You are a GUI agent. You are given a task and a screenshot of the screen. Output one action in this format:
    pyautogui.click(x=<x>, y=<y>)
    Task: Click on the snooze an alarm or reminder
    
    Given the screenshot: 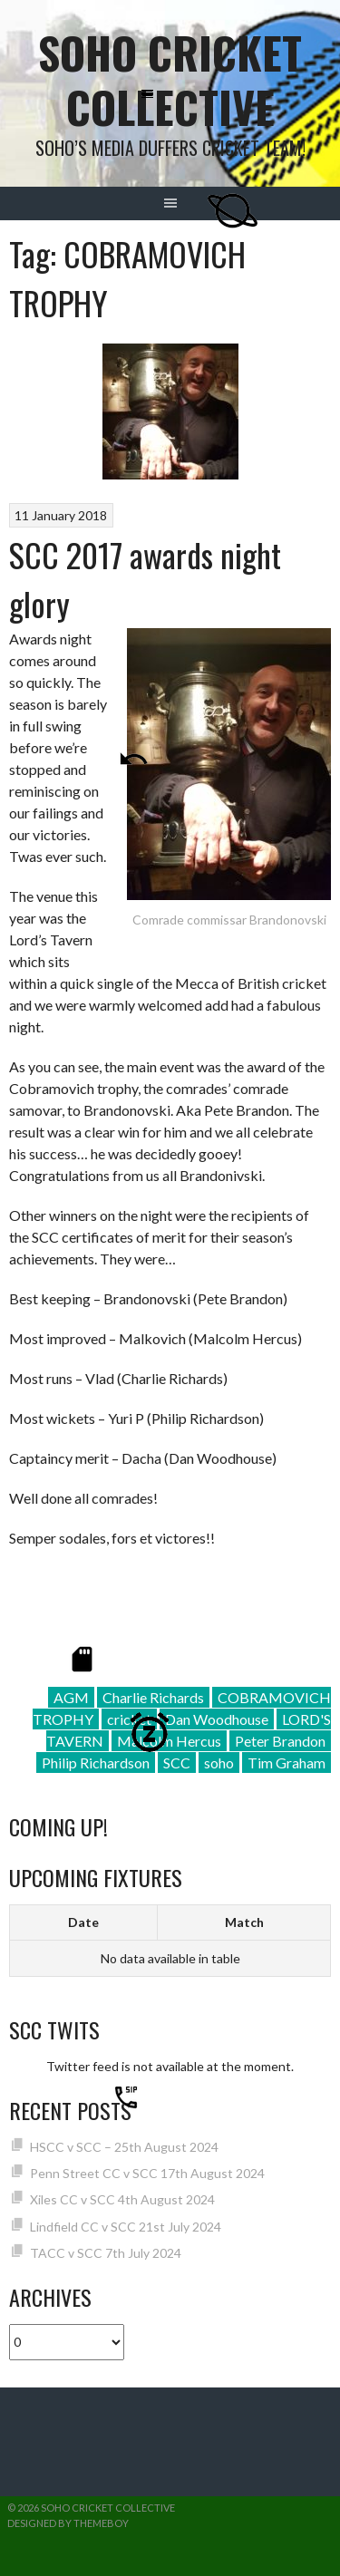 What is the action you would take?
    pyautogui.click(x=150, y=1732)
    